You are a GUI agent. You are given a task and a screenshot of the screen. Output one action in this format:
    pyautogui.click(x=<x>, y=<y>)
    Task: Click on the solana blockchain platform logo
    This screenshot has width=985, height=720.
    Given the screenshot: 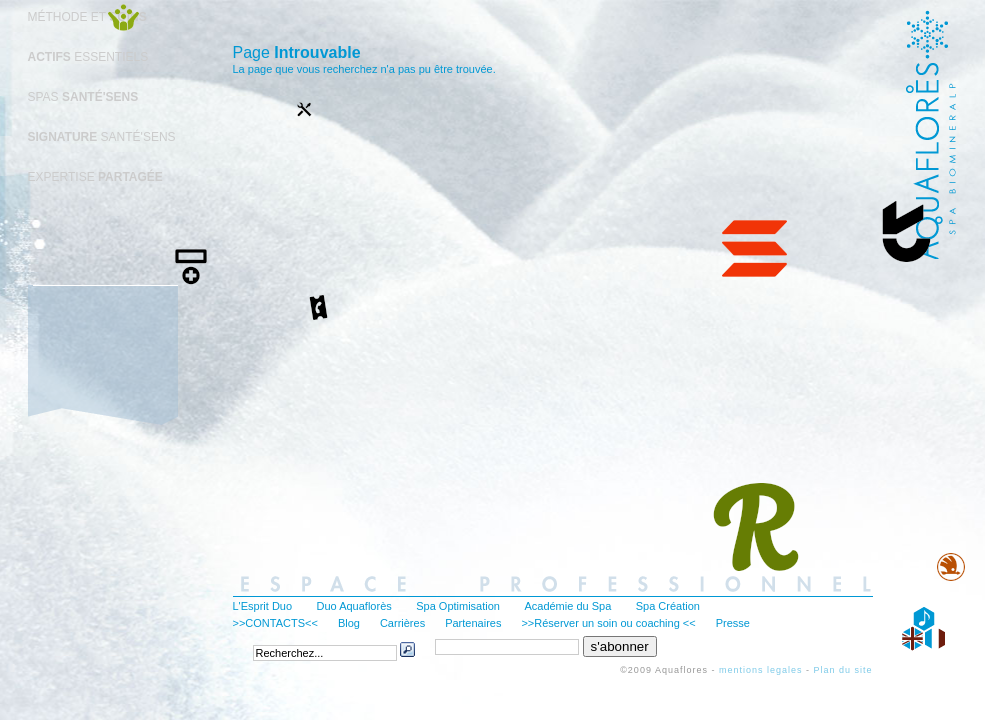 What is the action you would take?
    pyautogui.click(x=754, y=248)
    